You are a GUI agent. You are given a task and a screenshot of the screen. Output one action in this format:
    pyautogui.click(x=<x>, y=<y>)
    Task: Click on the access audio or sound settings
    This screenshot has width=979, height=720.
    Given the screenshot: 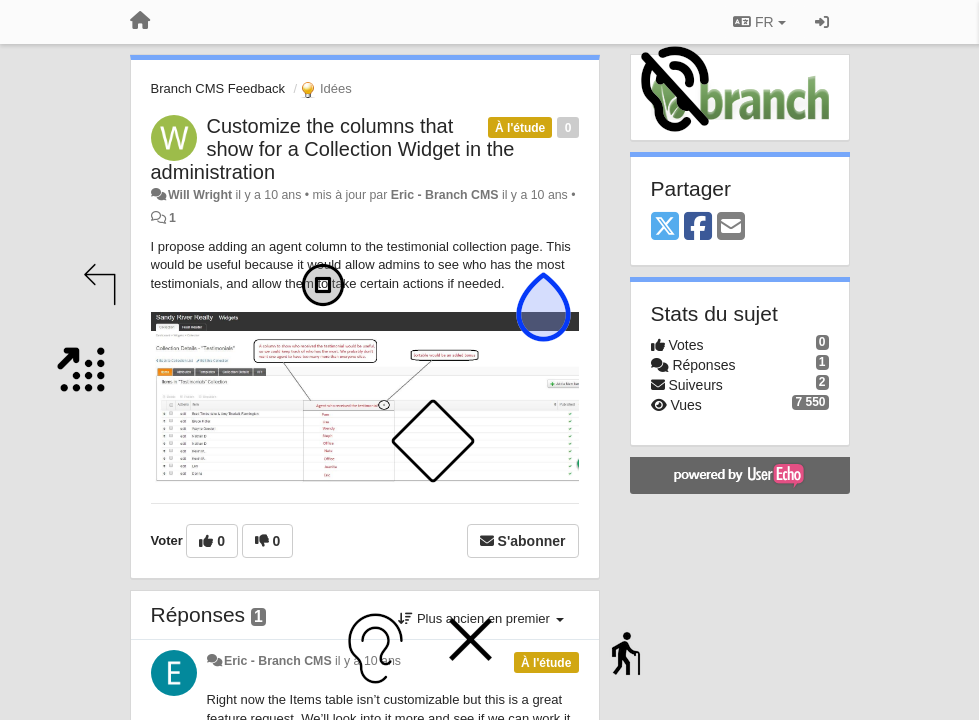 What is the action you would take?
    pyautogui.click(x=375, y=648)
    